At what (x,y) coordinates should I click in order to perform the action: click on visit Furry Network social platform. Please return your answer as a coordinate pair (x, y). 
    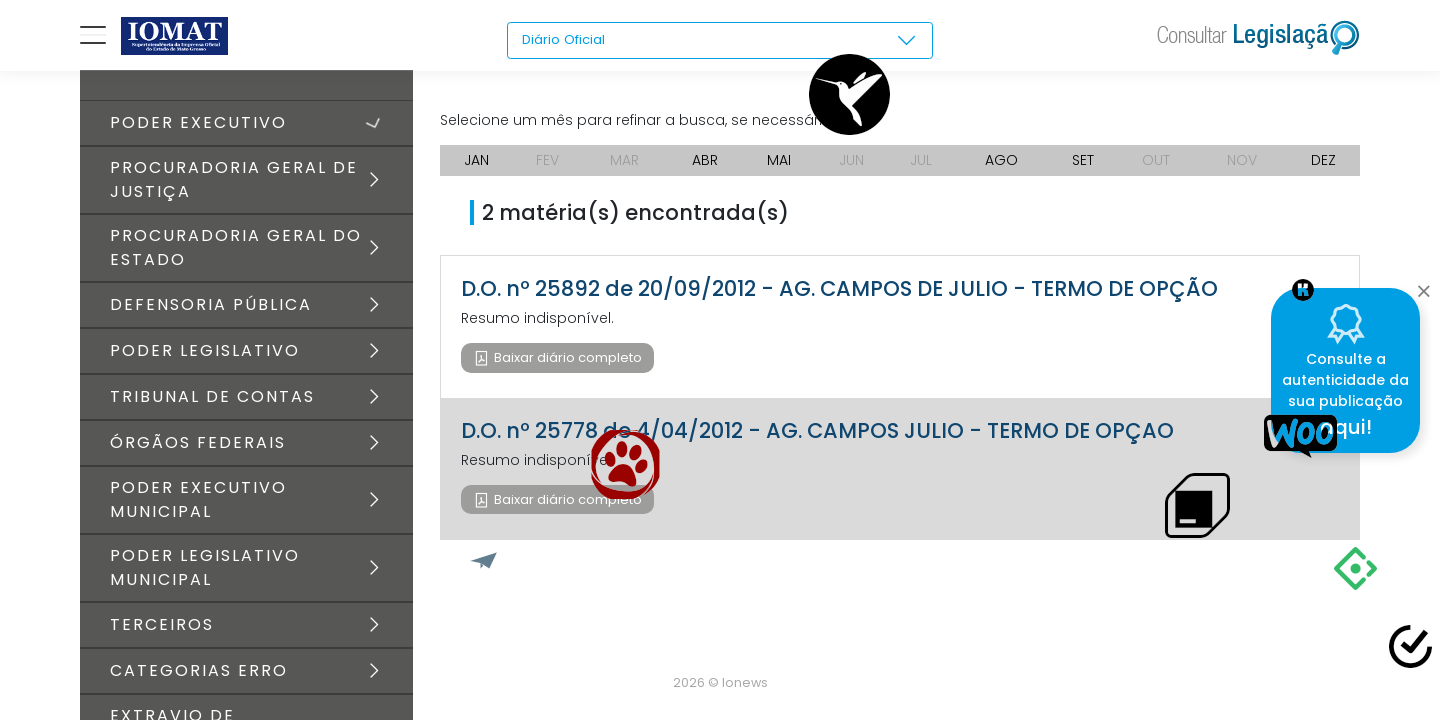
    Looking at the image, I should click on (625, 464).